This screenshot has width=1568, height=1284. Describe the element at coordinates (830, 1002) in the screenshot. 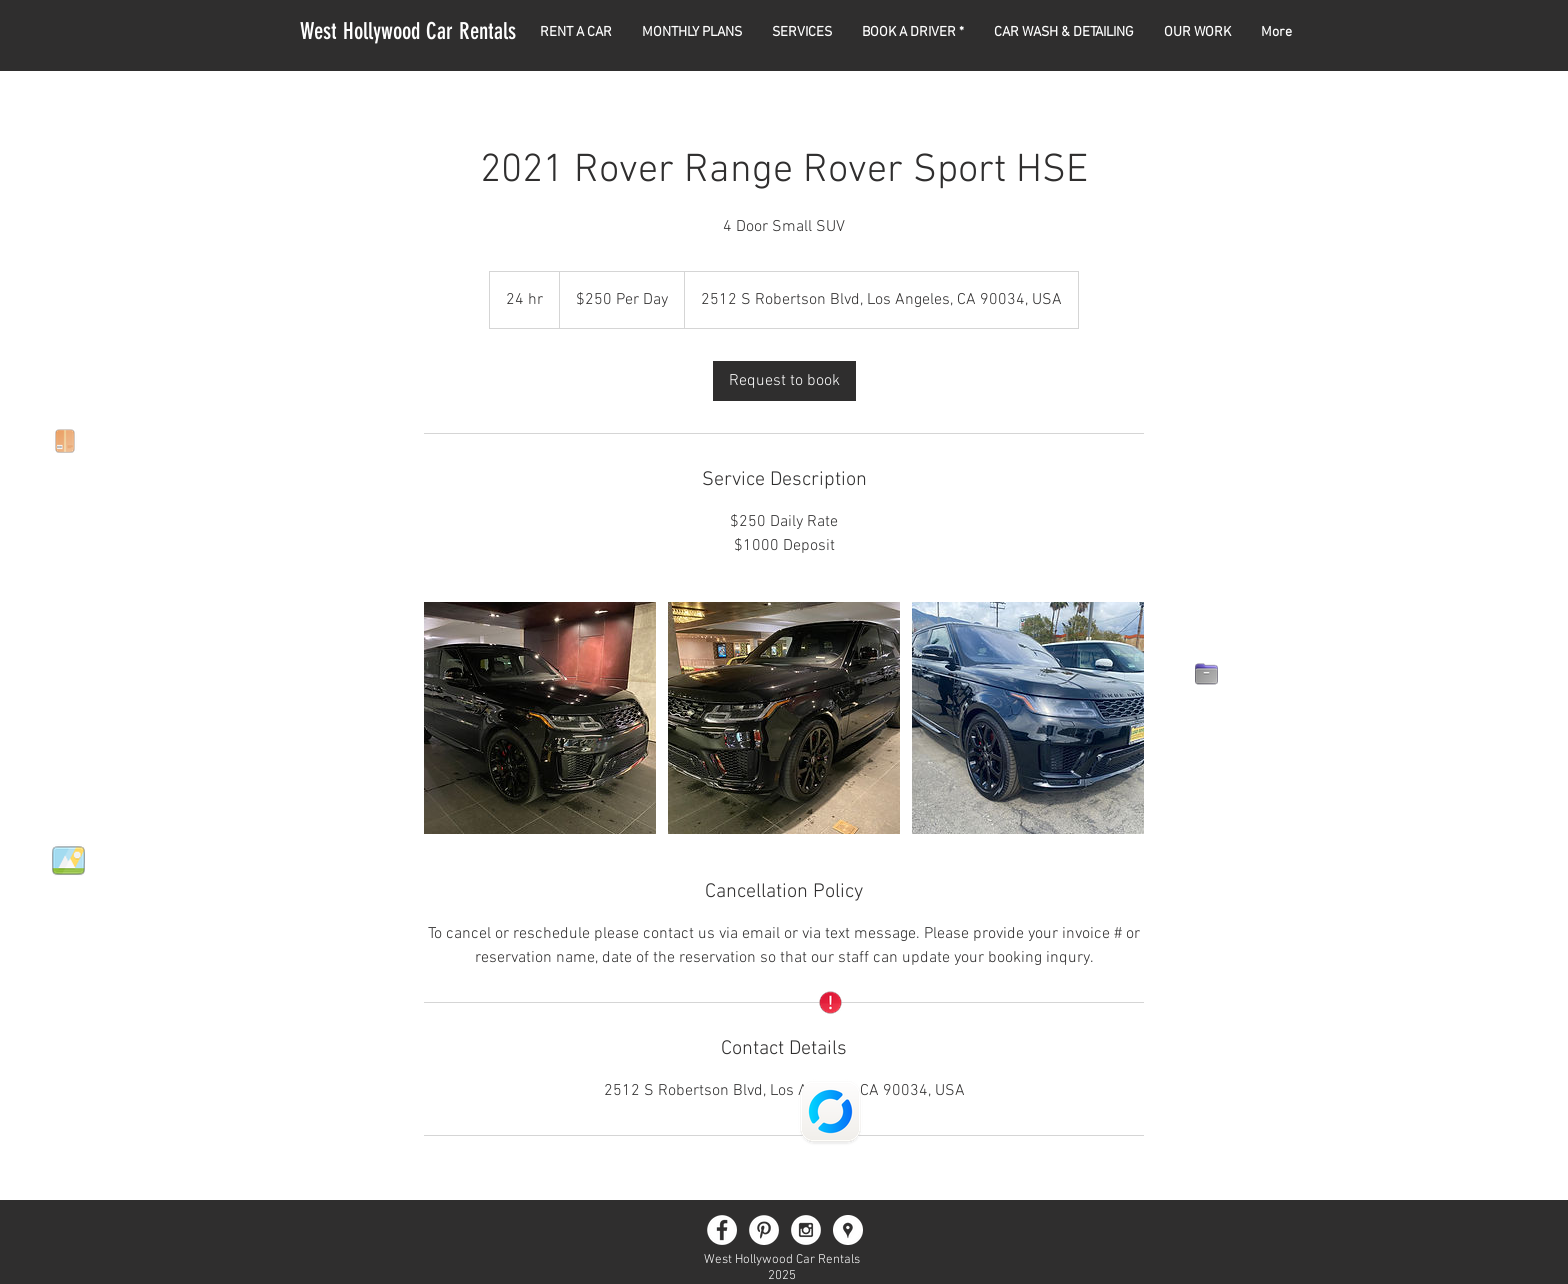

I see `indicates an application error or crash` at that location.